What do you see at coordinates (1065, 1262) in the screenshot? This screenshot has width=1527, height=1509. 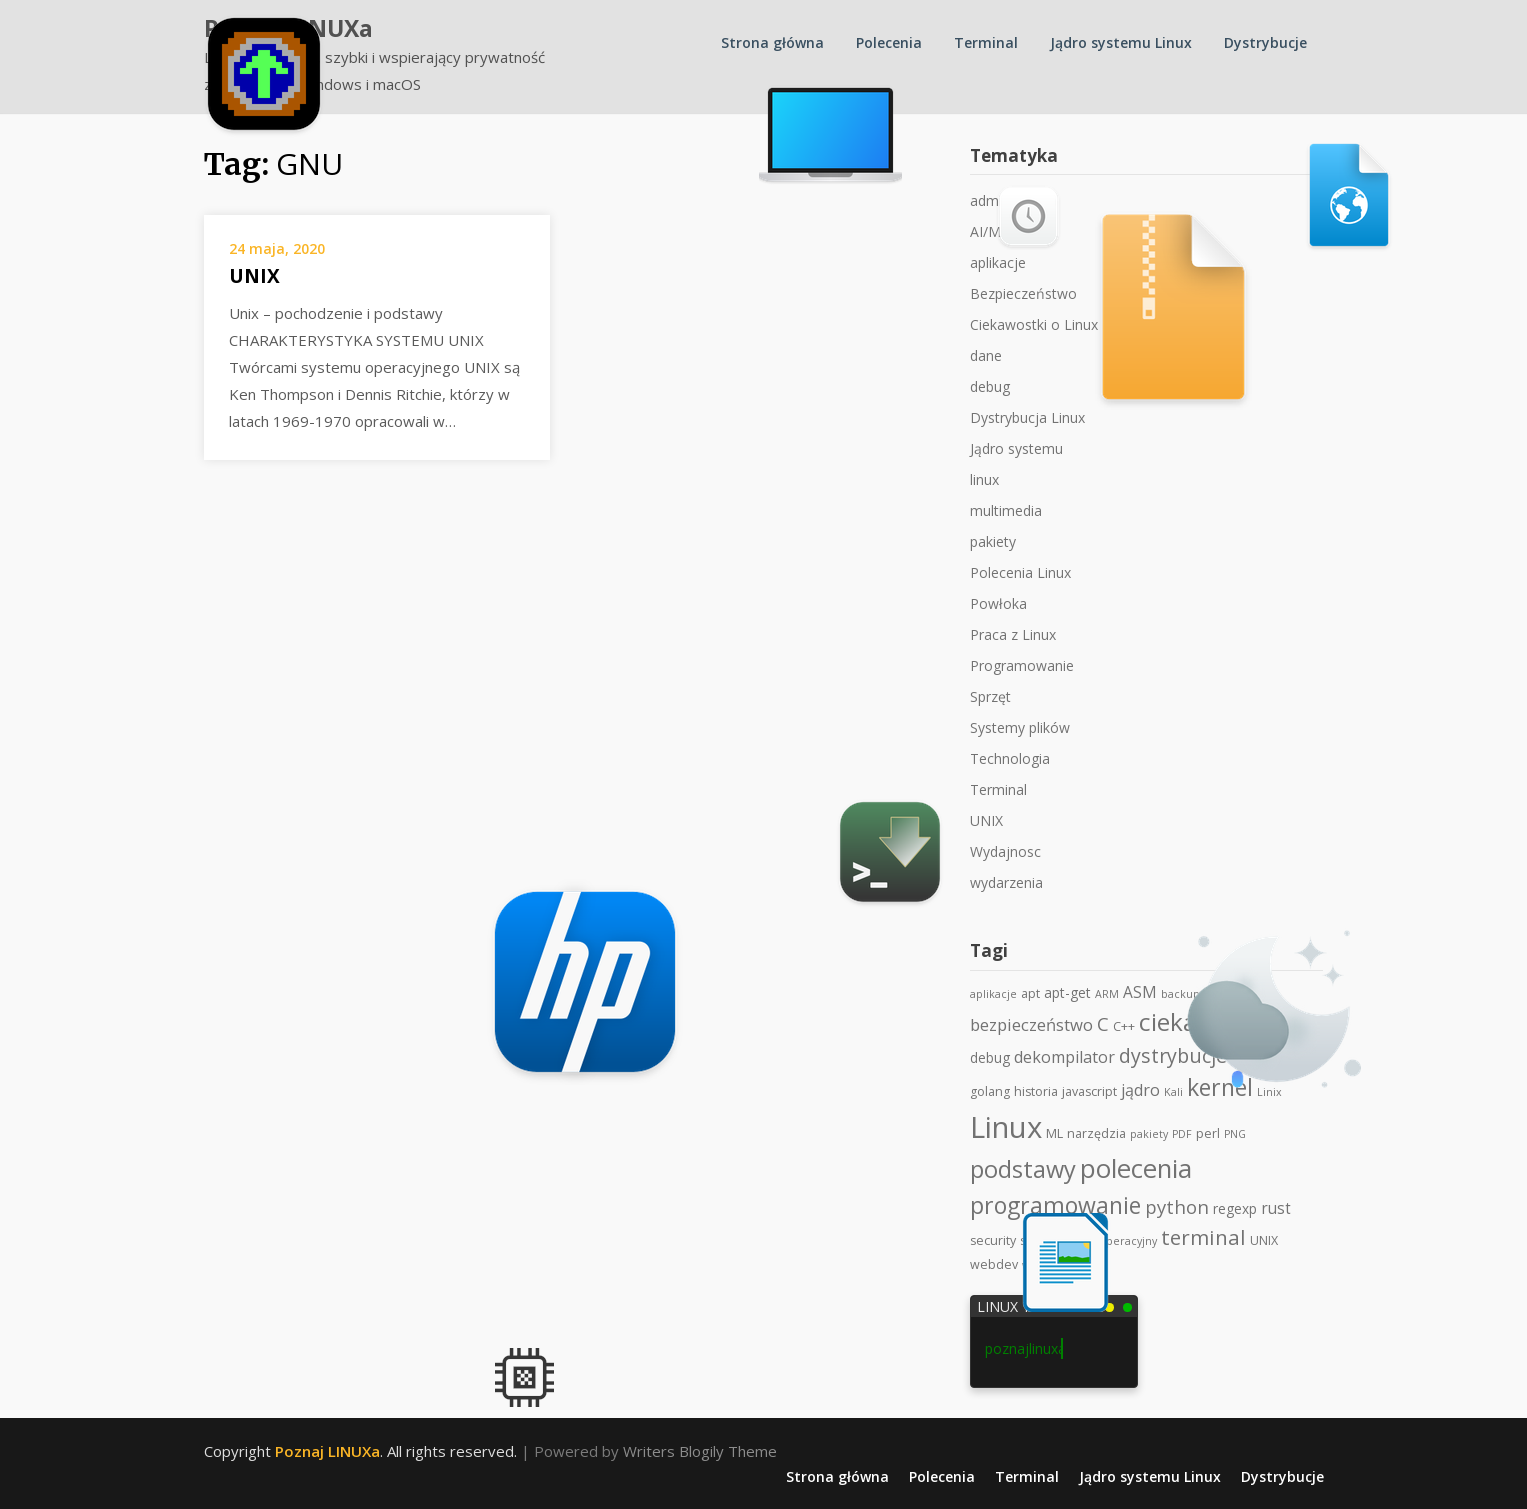 I see `open a libreoffice writer document` at bounding box center [1065, 1262].